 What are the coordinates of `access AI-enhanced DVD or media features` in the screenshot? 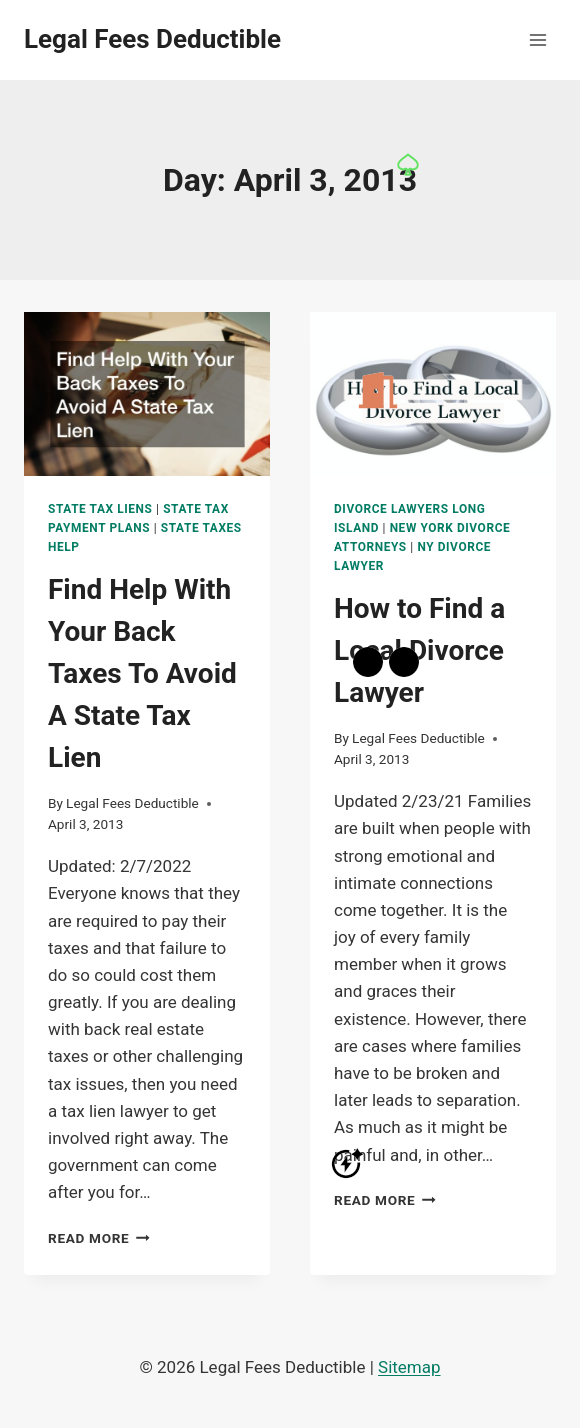 It's located at (346, 1164).